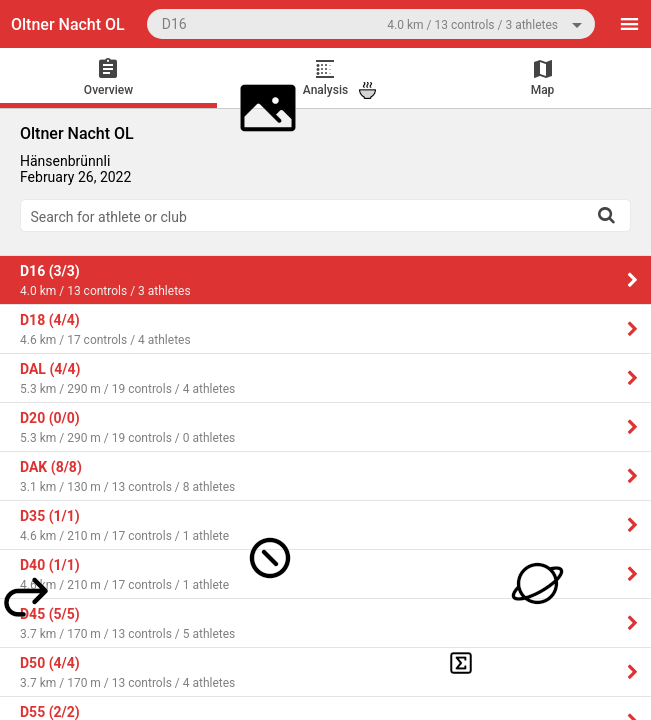 The height and width of the screenshot is (720, 651). Describe the element at coordinates (461, 663) in the screenshot. I see `access summation or mathematical functions` at that location.